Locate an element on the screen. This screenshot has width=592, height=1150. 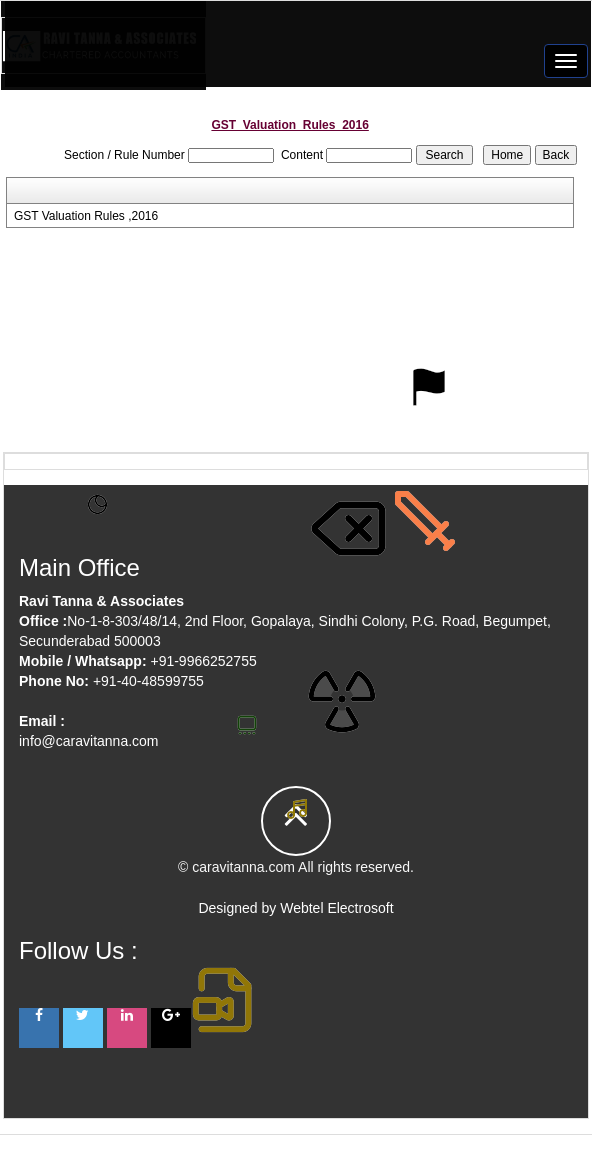
flag or mark an item for follow-up is located at coordinates (429, 387).